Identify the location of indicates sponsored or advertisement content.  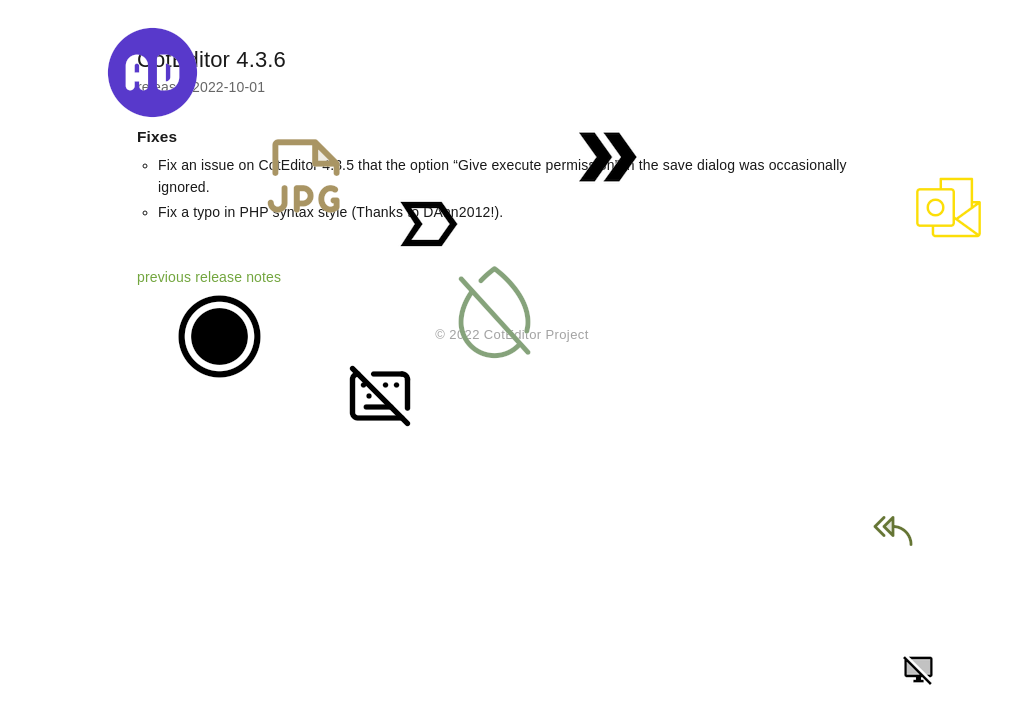
(152, 72).